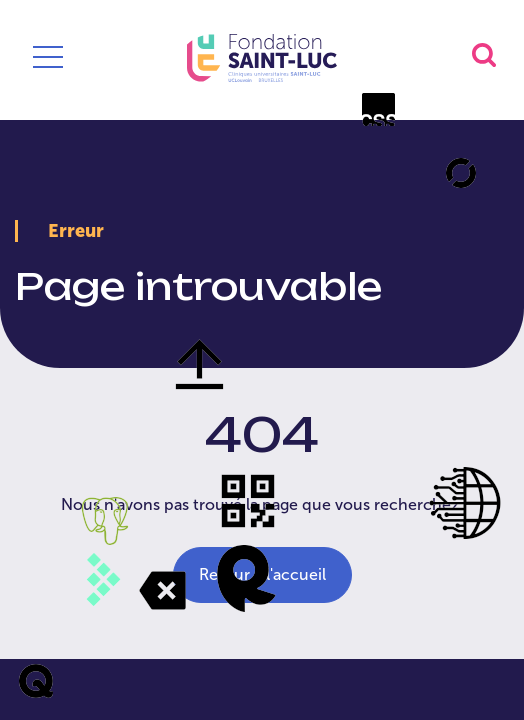 The width and height of the screenshot is (524, 720). I want to click on upload a file or document, so click(199, 365).